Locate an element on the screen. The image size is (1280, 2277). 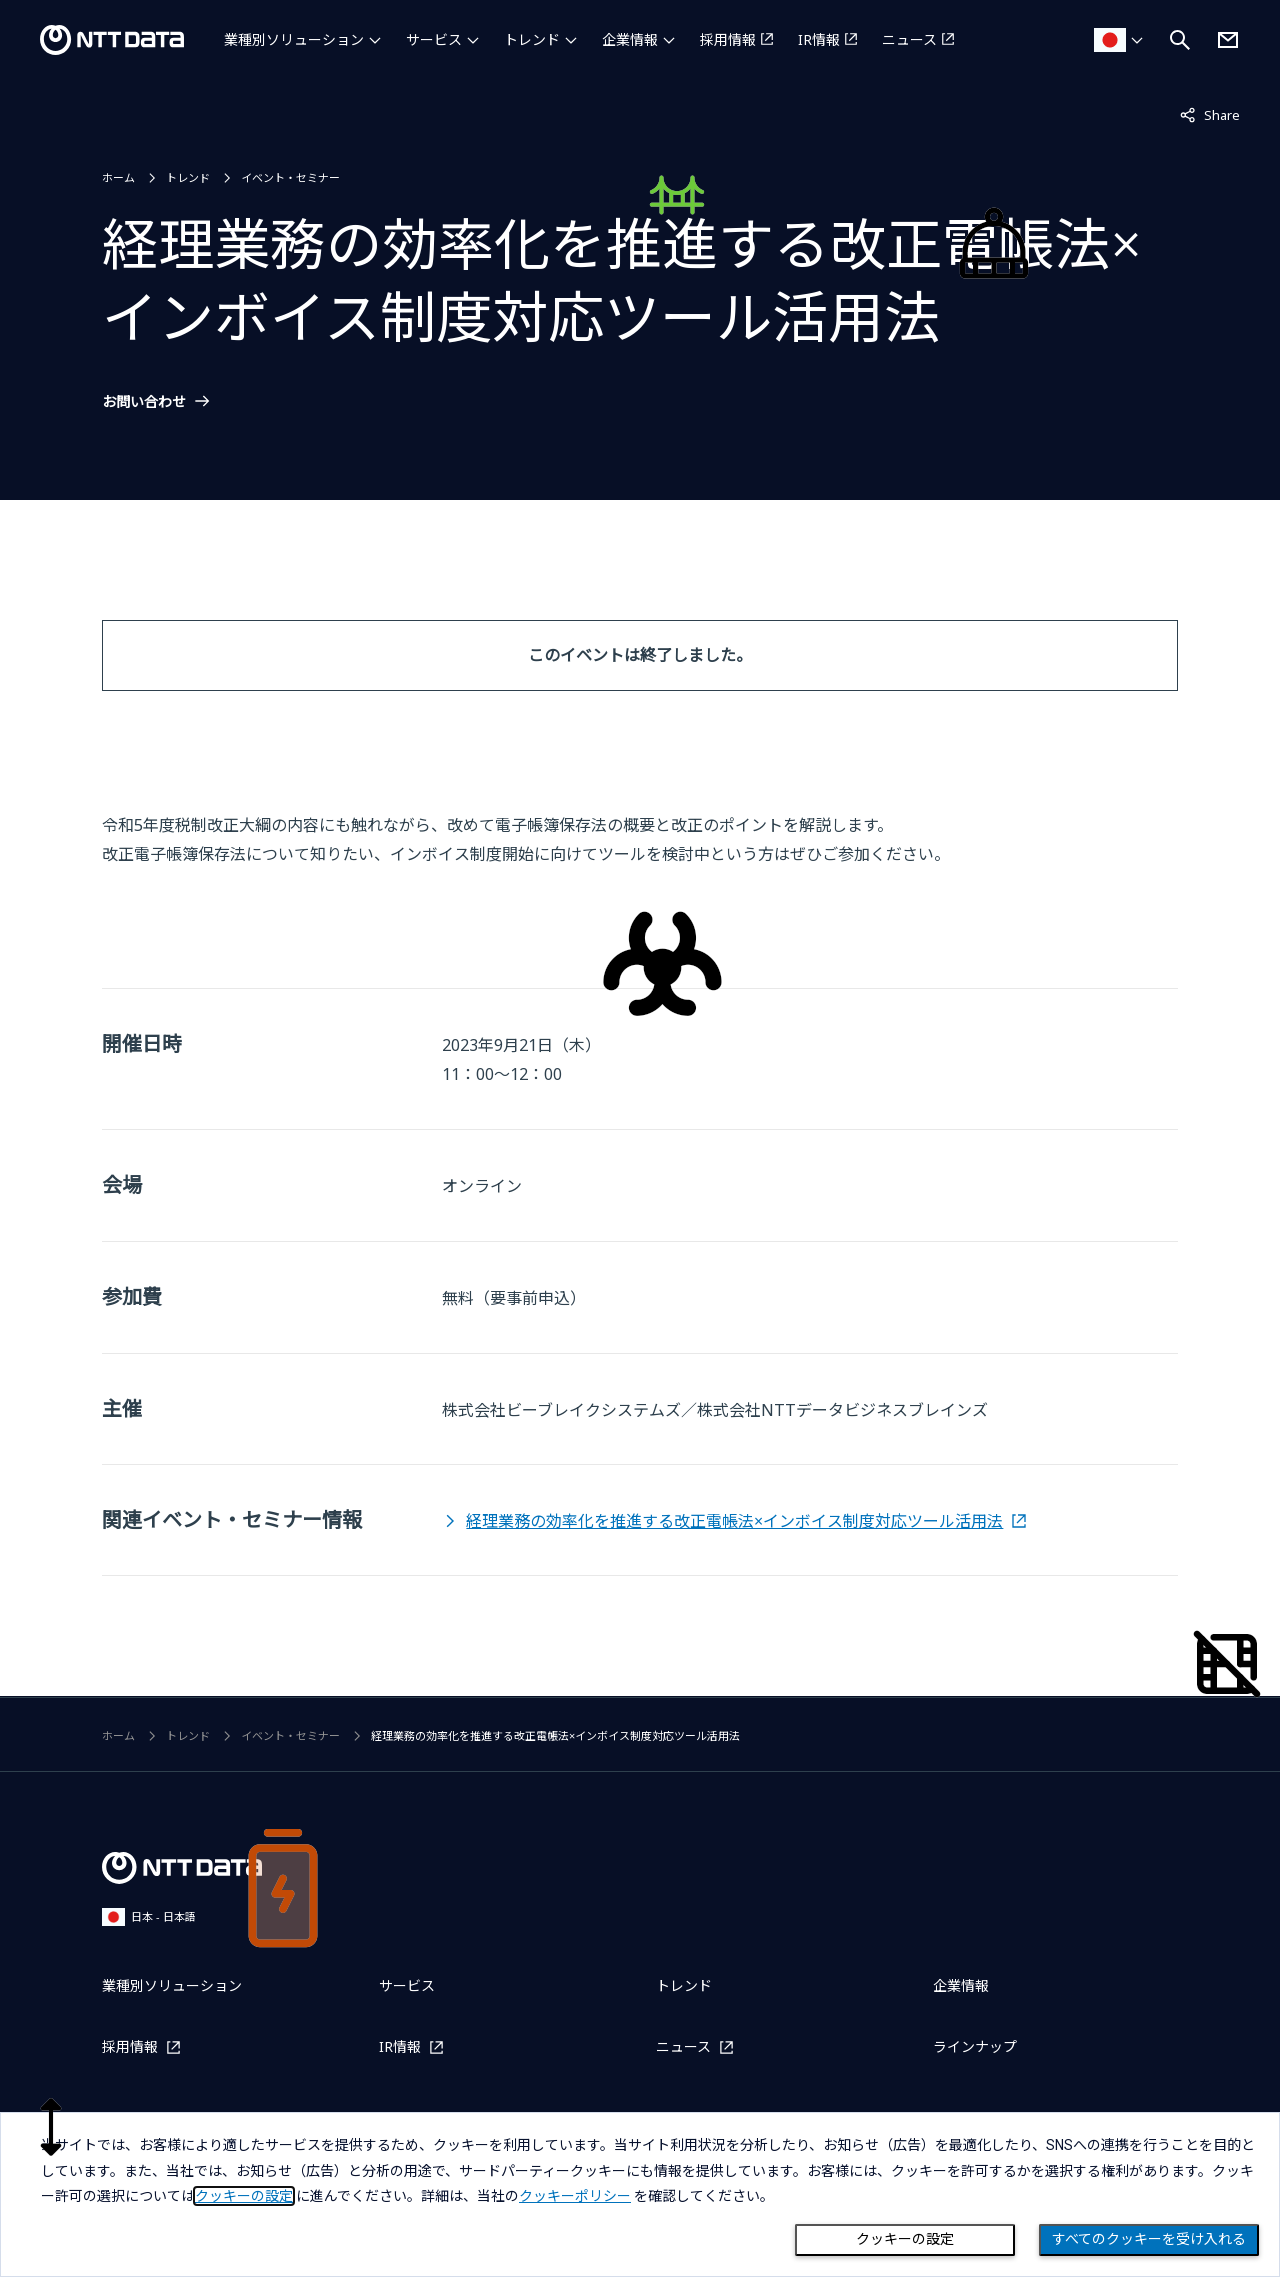
indicates hazardous or biohazardous material warning is located at coordinates (662, 967).